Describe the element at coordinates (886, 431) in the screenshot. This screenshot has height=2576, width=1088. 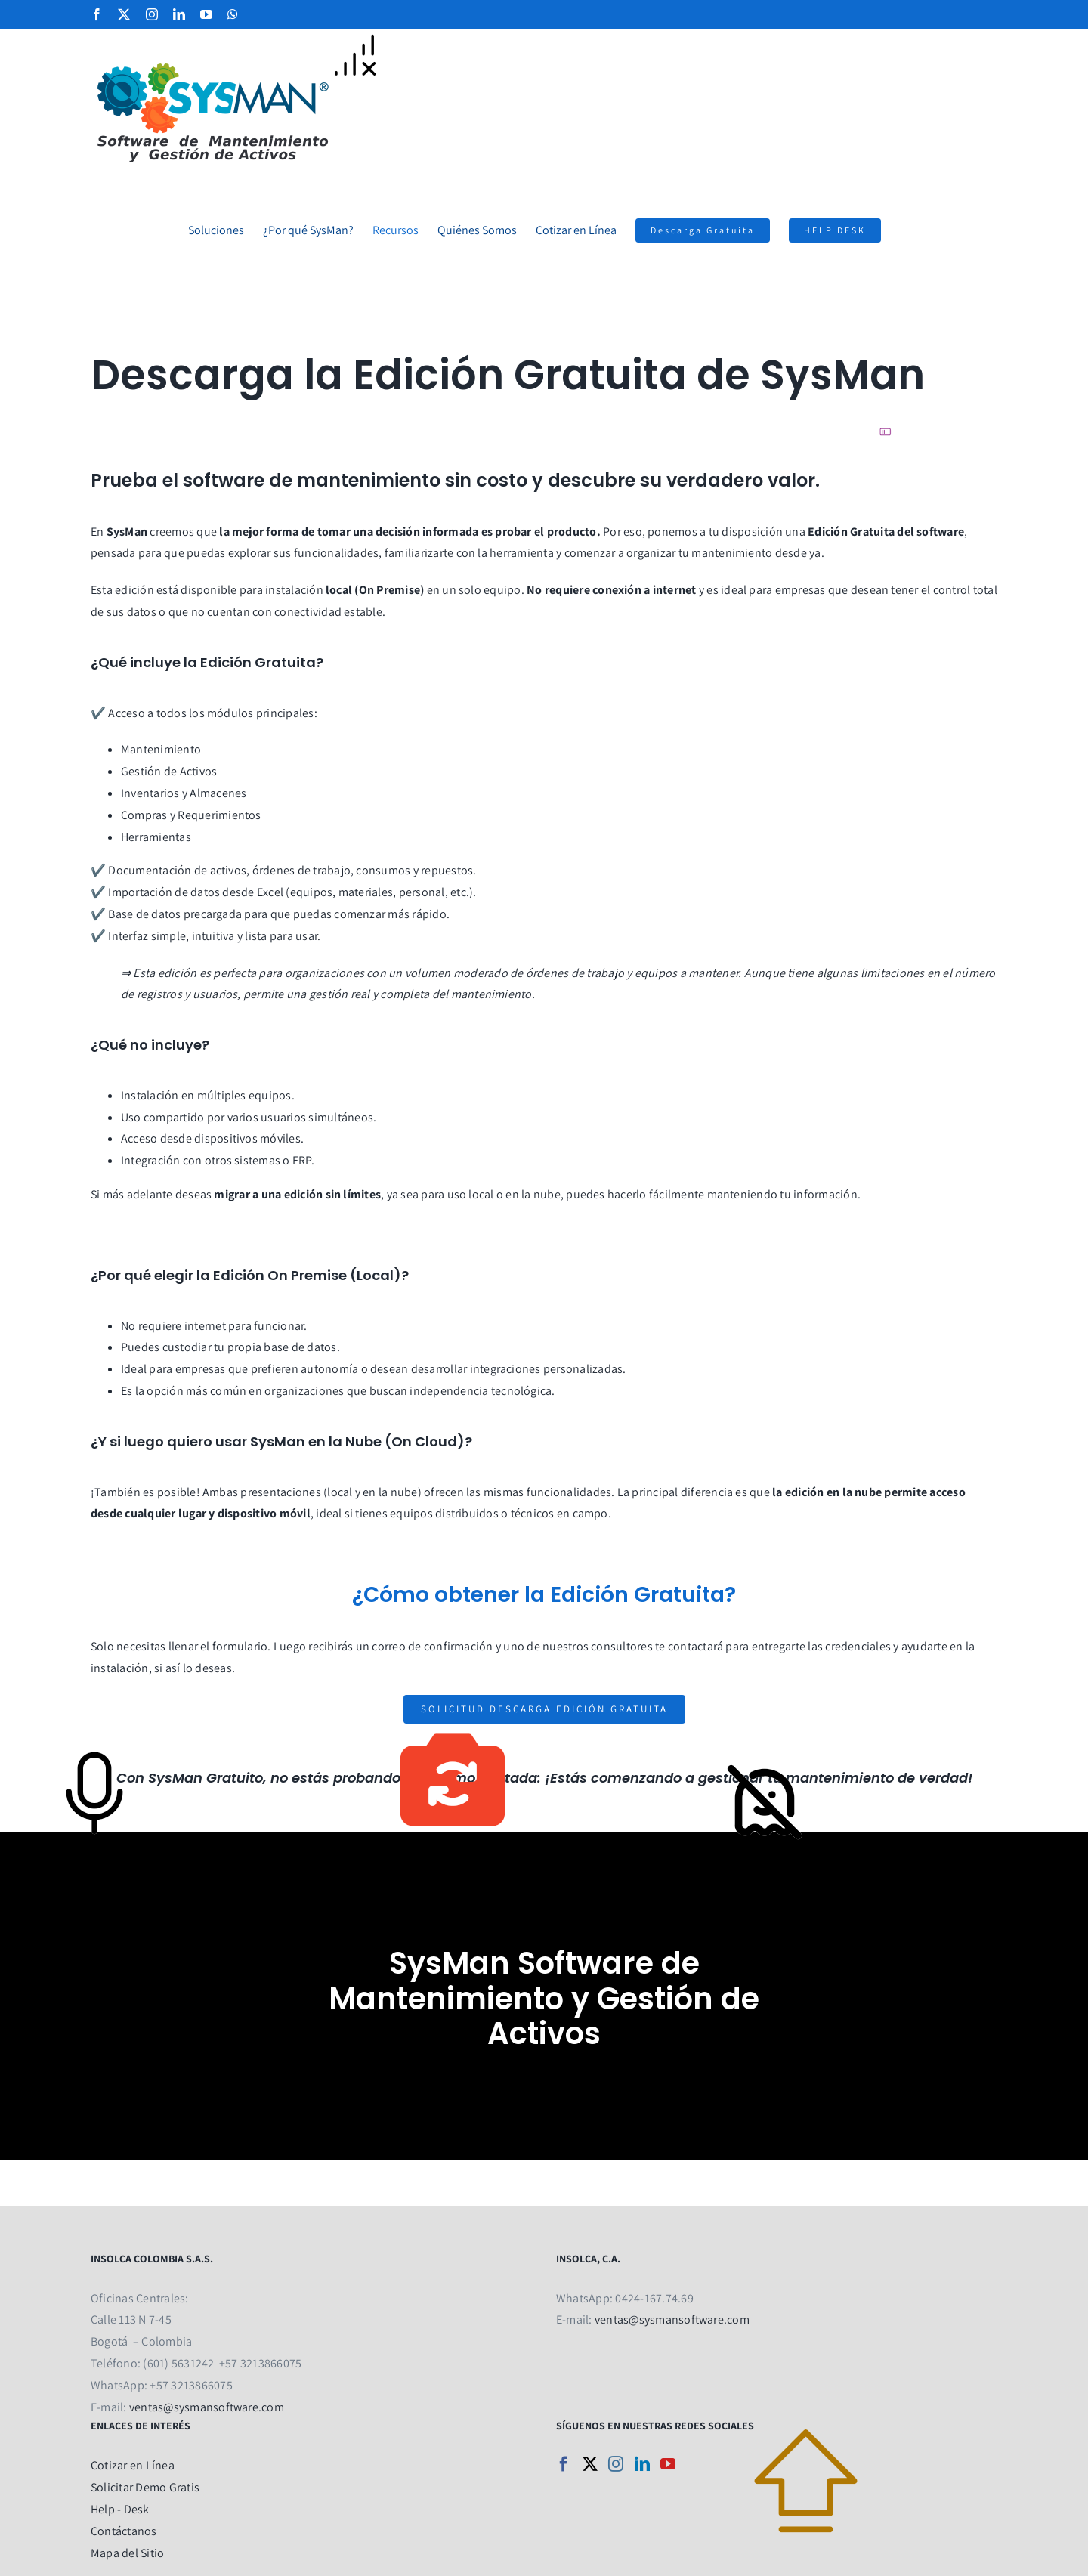
I see `indicates medium battery level` at that location.